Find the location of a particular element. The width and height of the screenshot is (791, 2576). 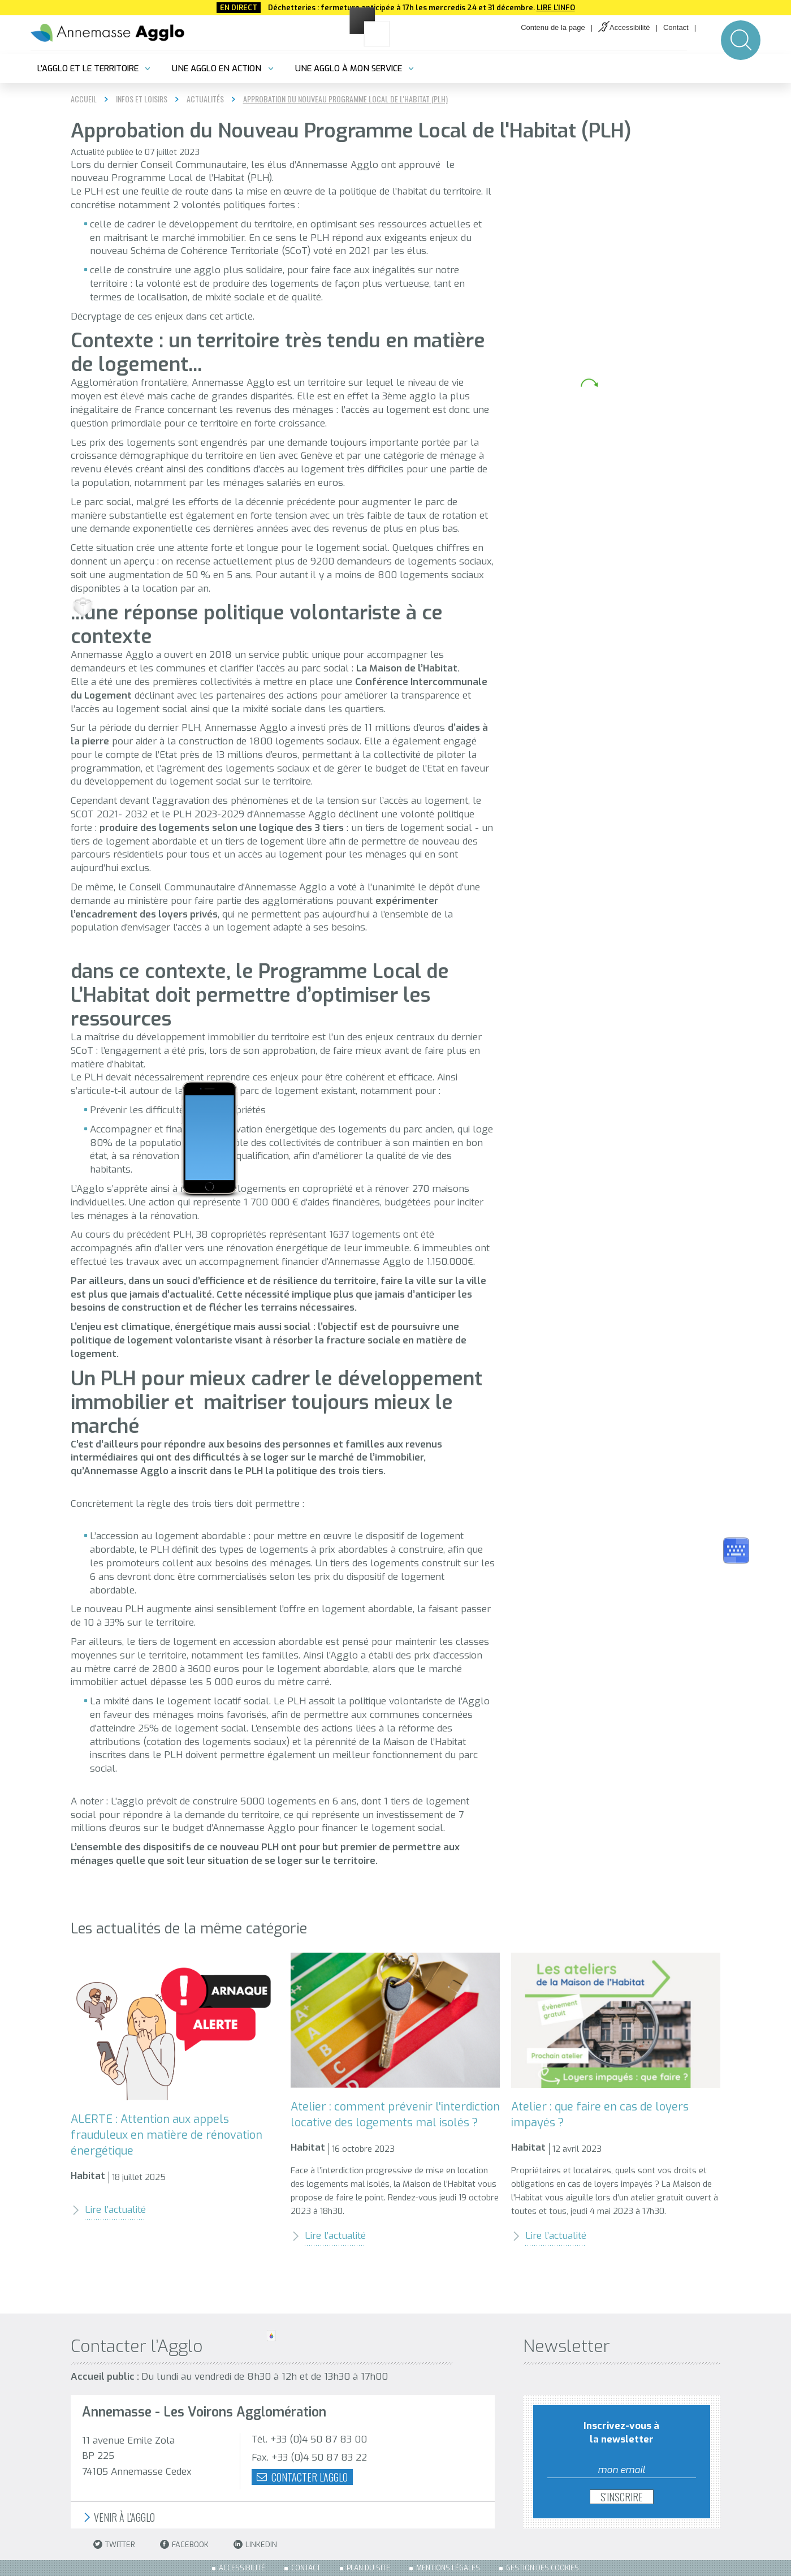

toggle high contrast mode is located at coordinates (369, 28).